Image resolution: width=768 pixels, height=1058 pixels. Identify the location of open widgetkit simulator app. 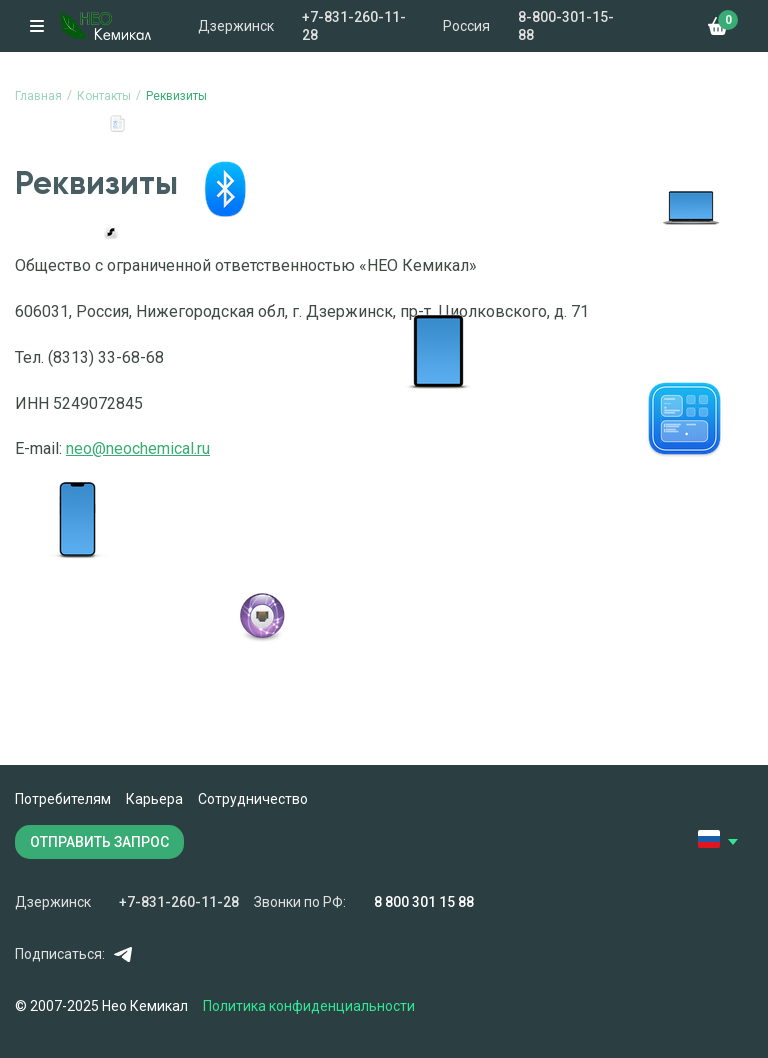
(684, 418).